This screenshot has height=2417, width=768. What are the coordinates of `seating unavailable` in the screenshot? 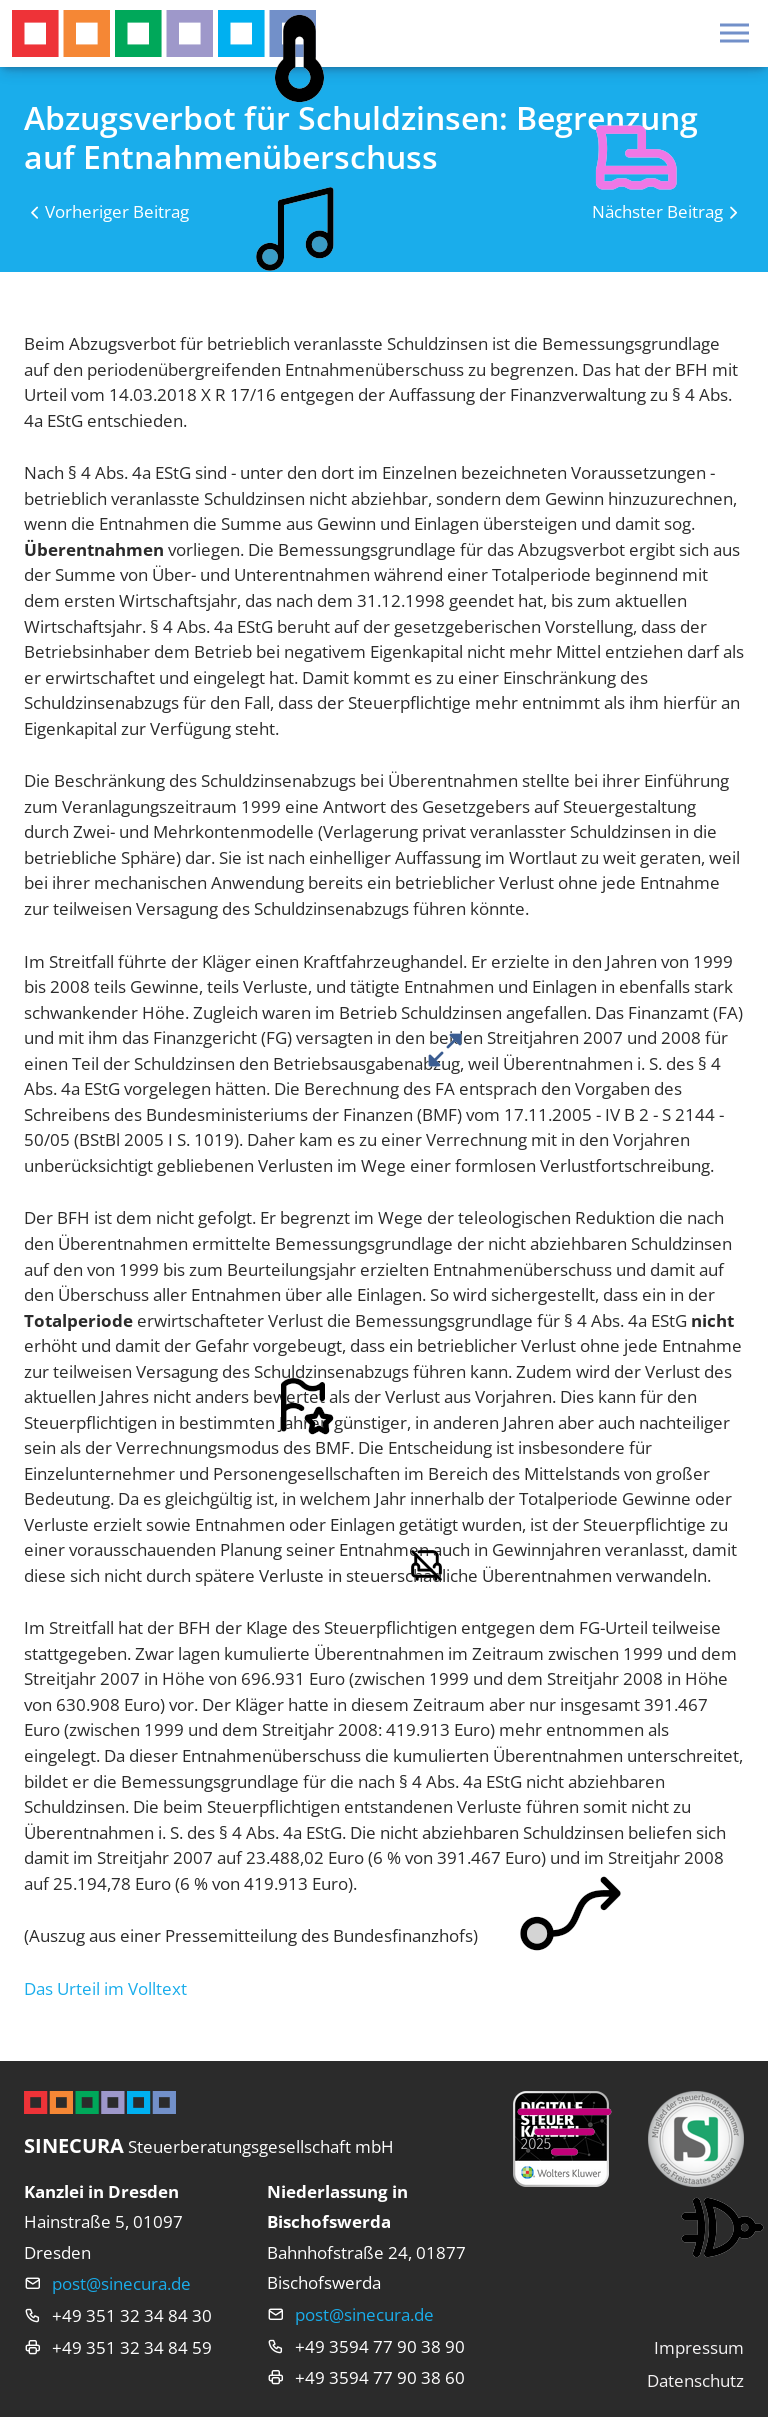 It's located at (426, 1565).